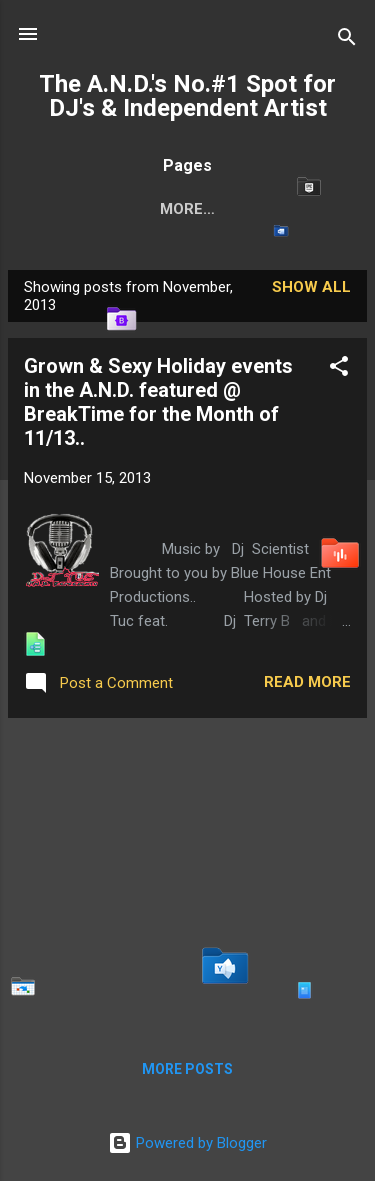 The height and width of the screenshot is (1181, 375). I want to click on open bootstrap framework project folder, so click(121, 319).